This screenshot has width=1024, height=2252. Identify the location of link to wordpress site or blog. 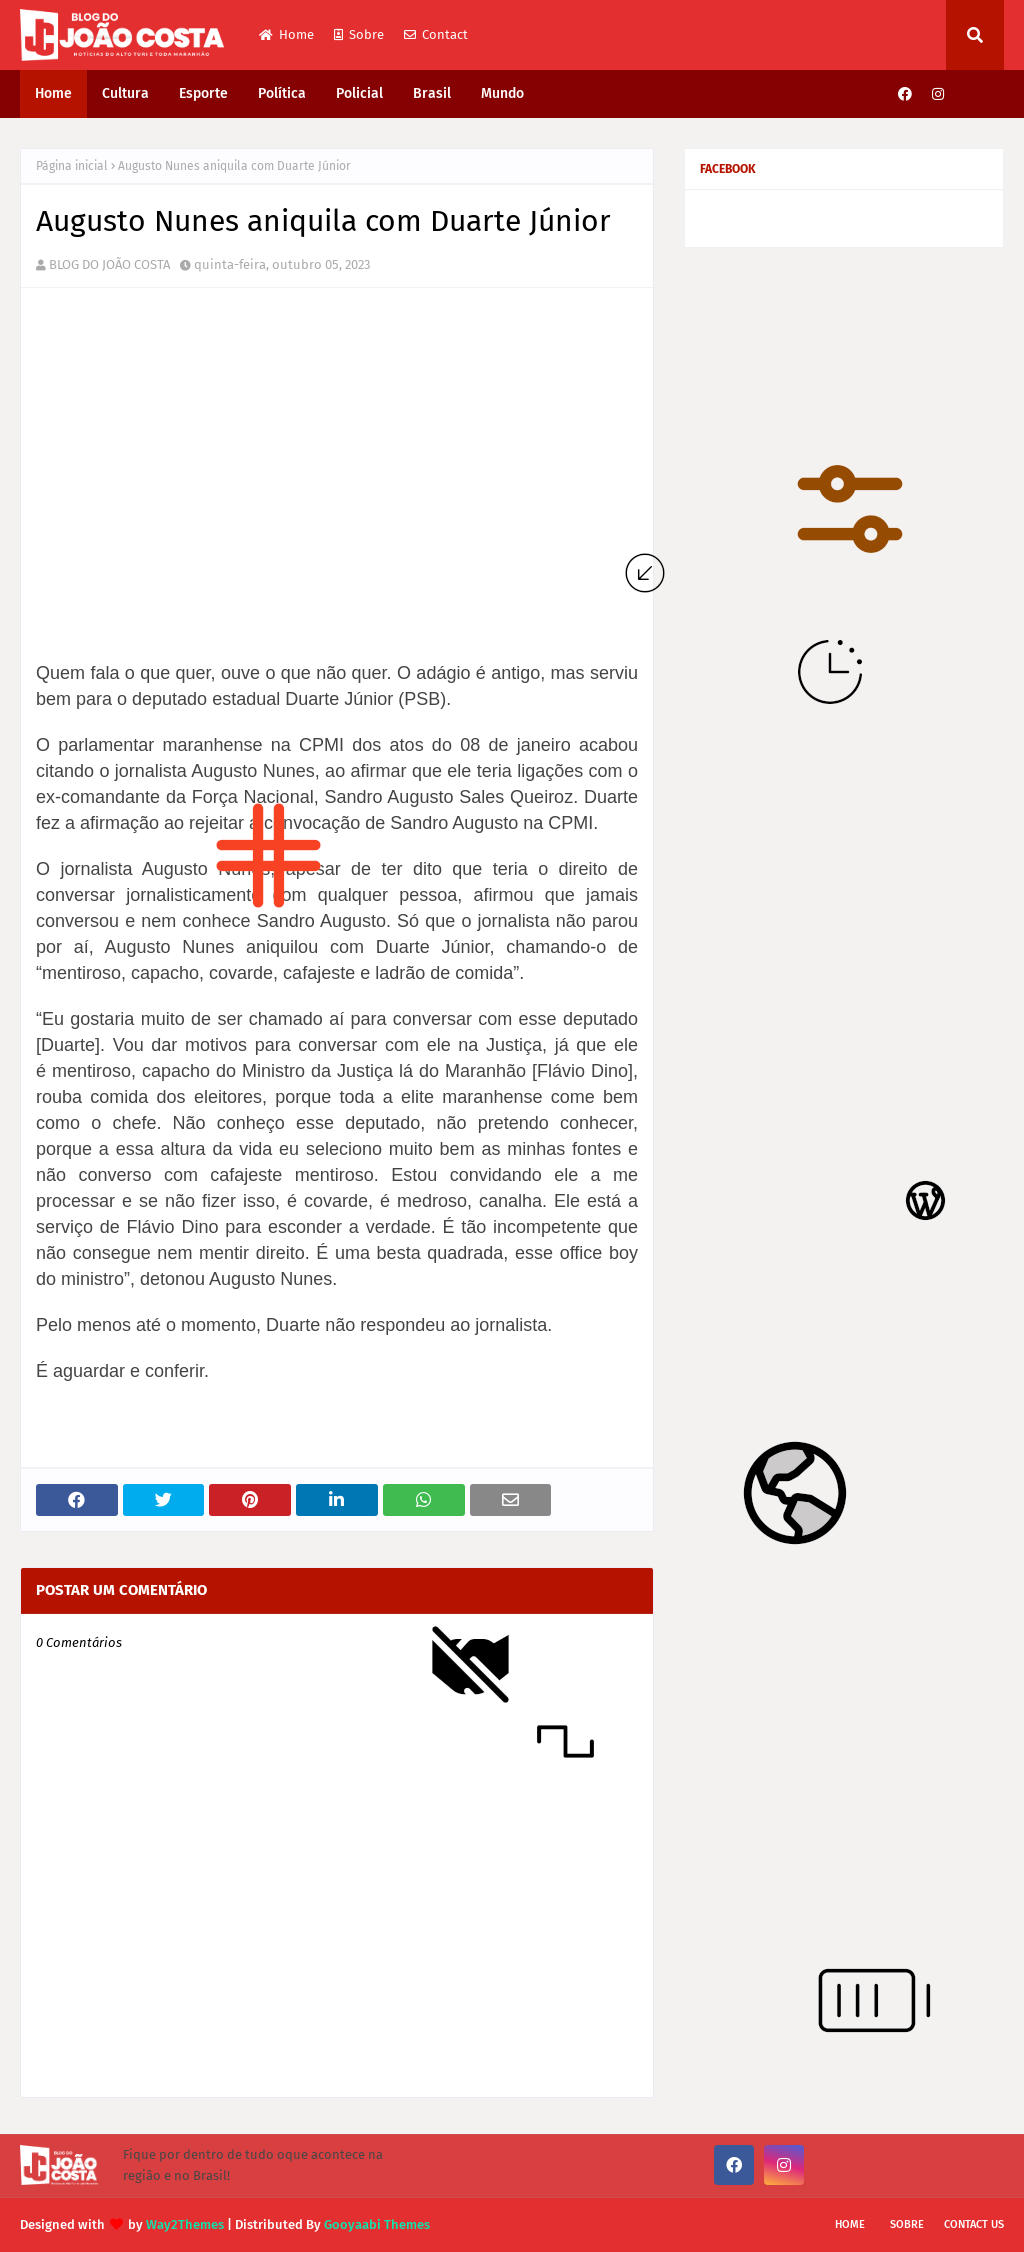
(925, 1200).